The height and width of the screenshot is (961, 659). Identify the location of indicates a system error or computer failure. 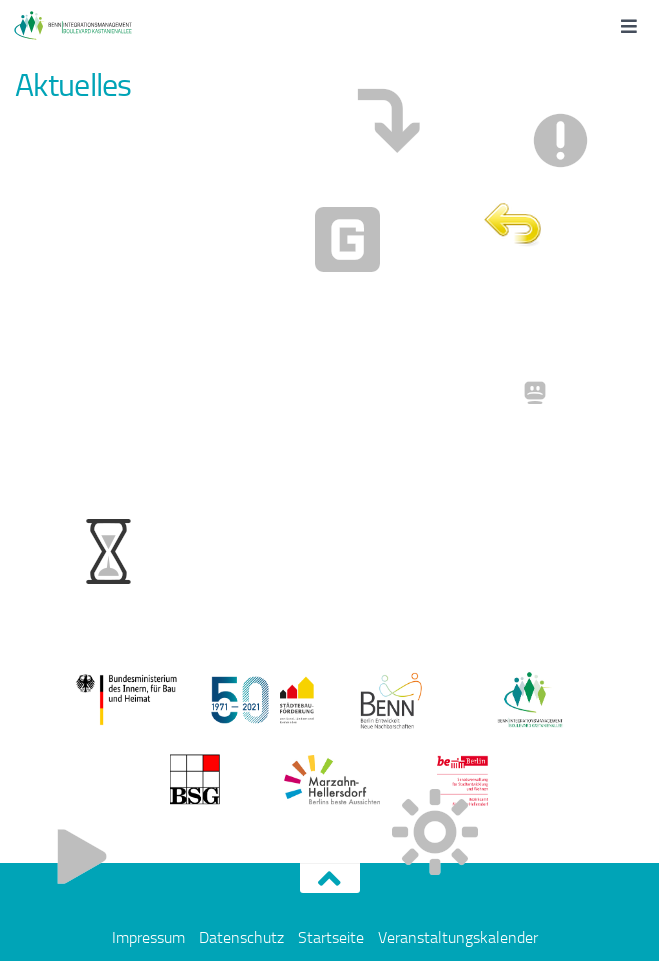
(535, 392).